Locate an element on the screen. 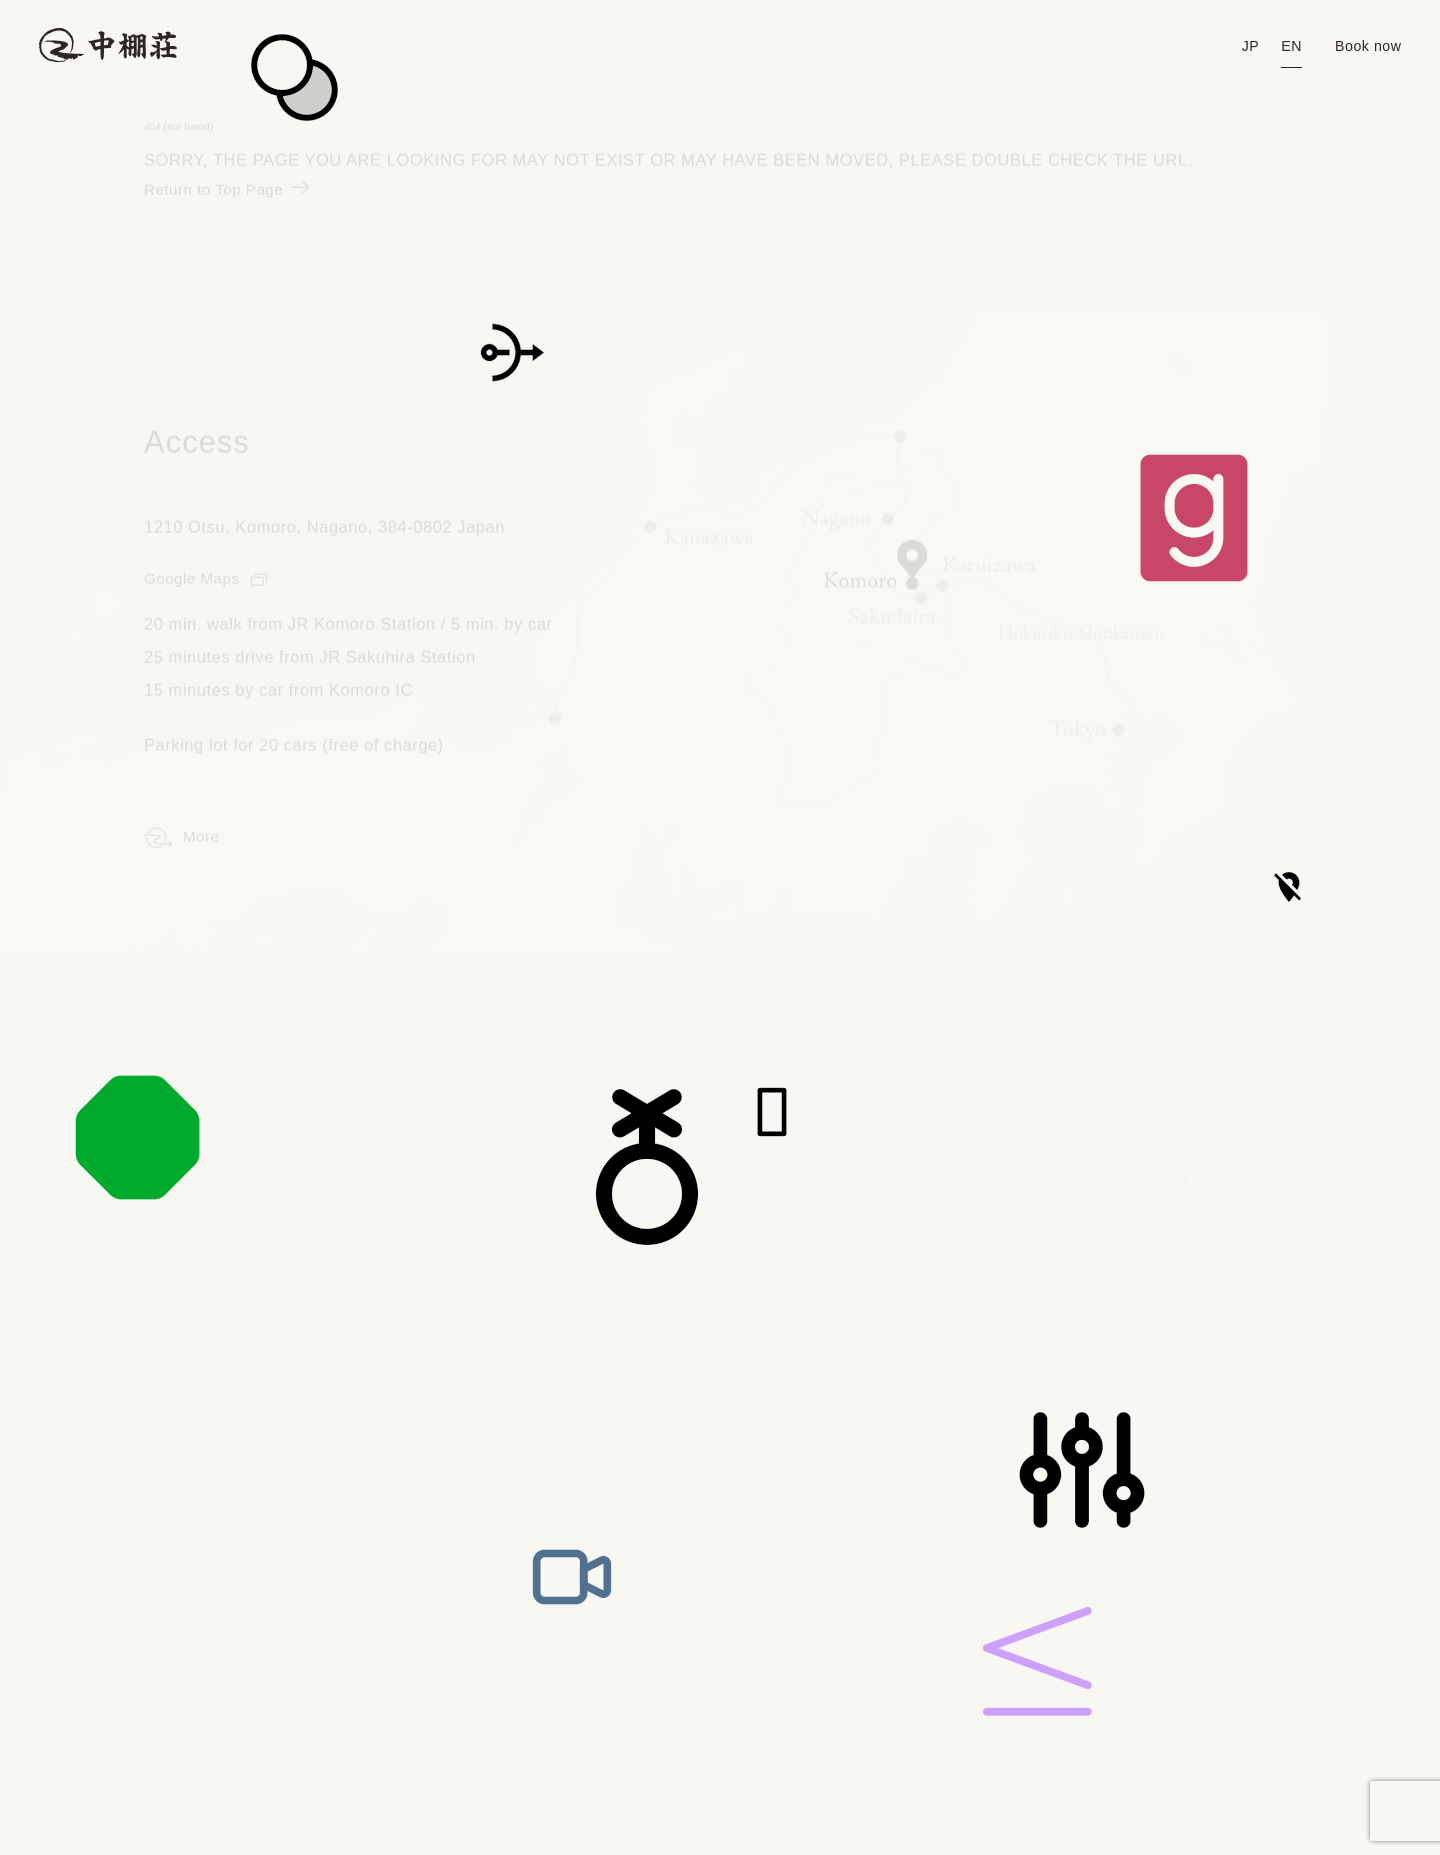  start a video call is located at coordinates (572, 1577).